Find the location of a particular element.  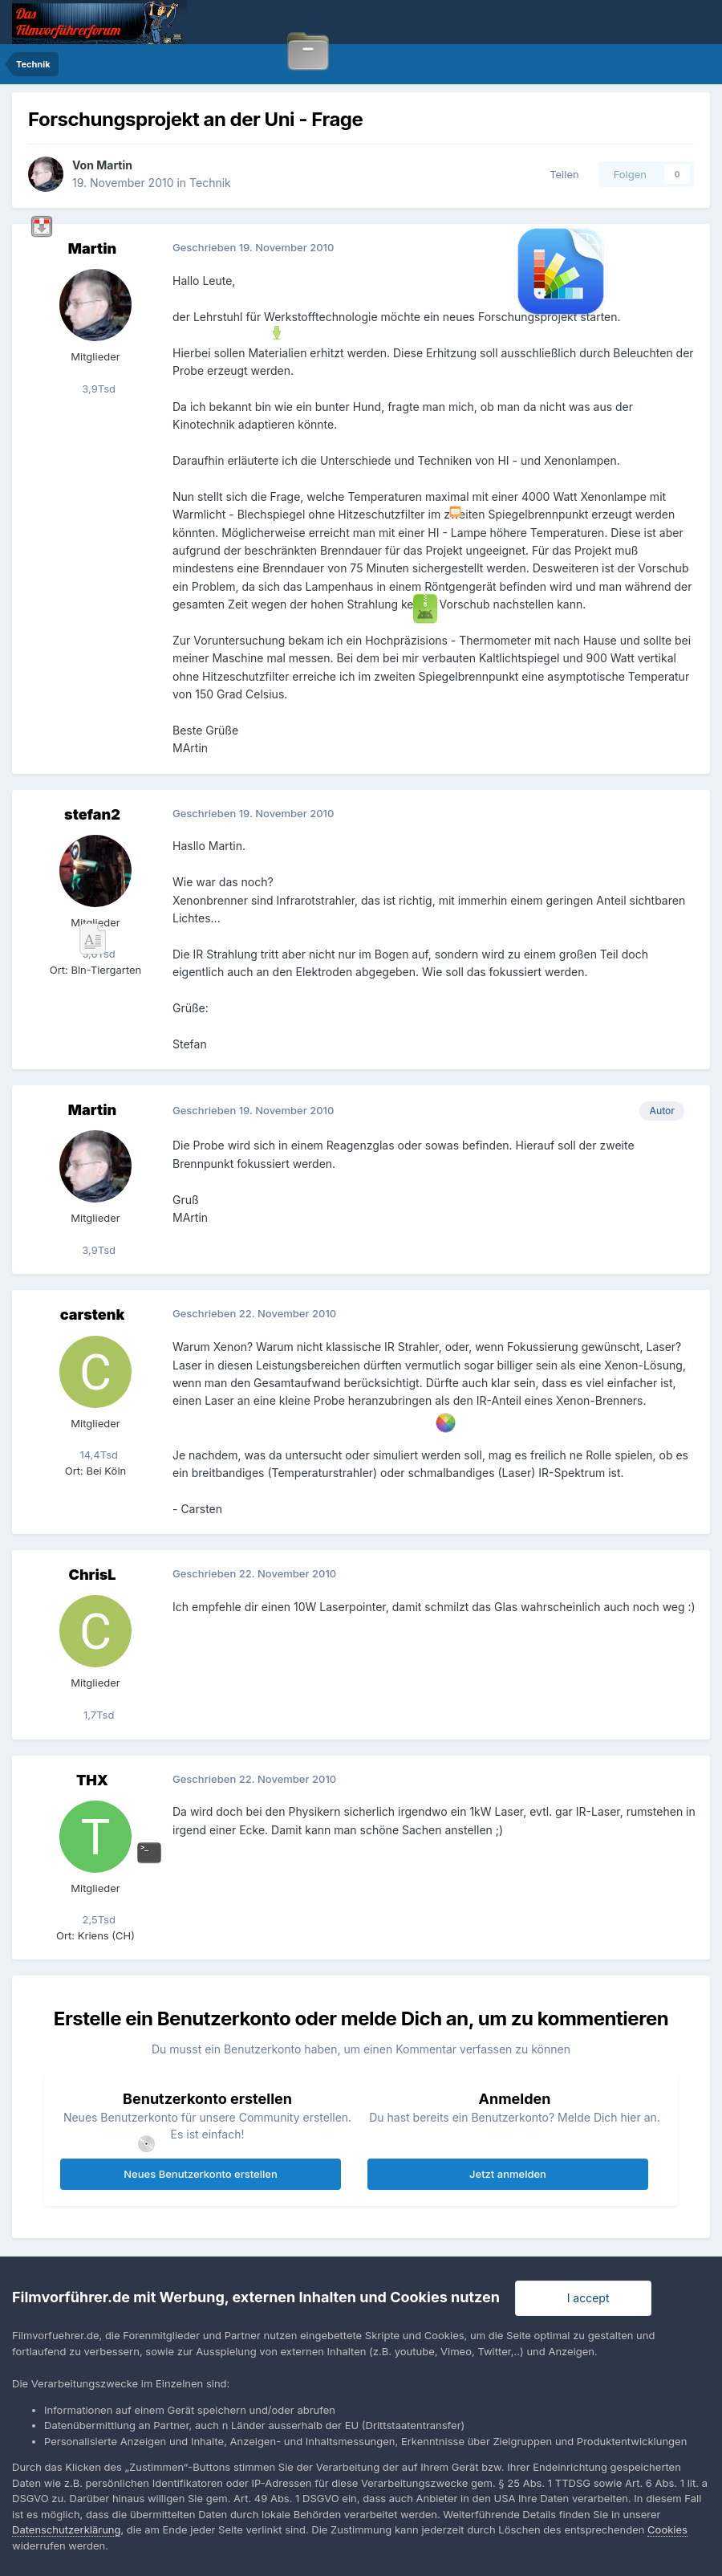

a rich text or formatted document file is located at coordinates (92, 938).